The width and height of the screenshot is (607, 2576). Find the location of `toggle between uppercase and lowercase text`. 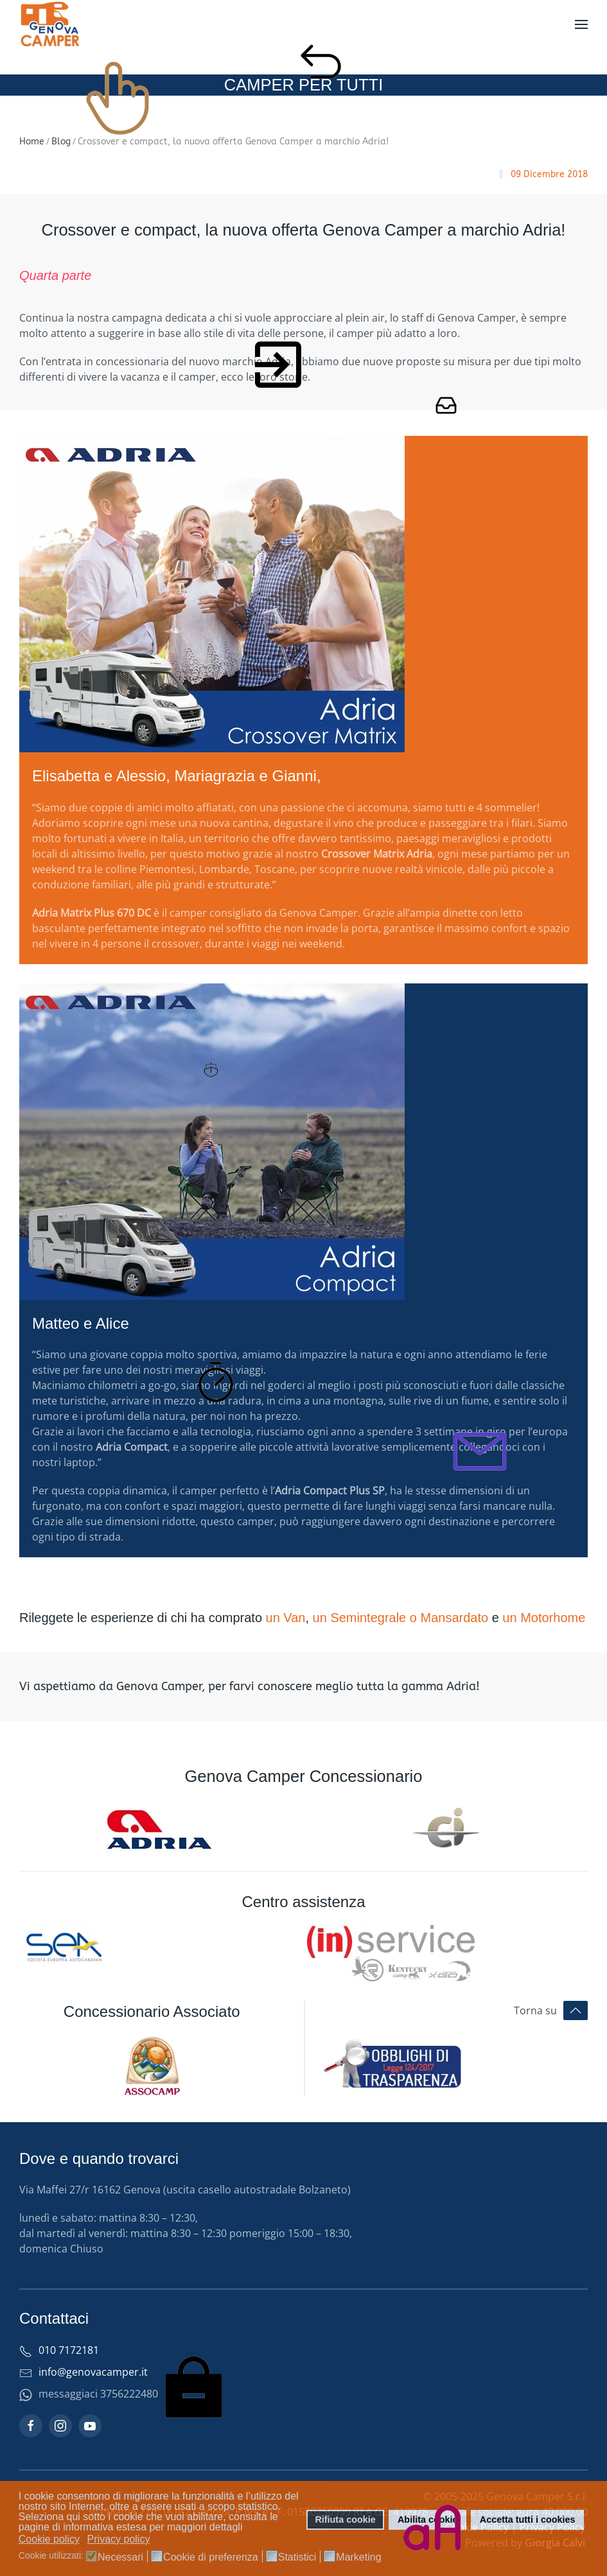

toggle between uppercase and lowercase text is located at coordinates (432, 2527).